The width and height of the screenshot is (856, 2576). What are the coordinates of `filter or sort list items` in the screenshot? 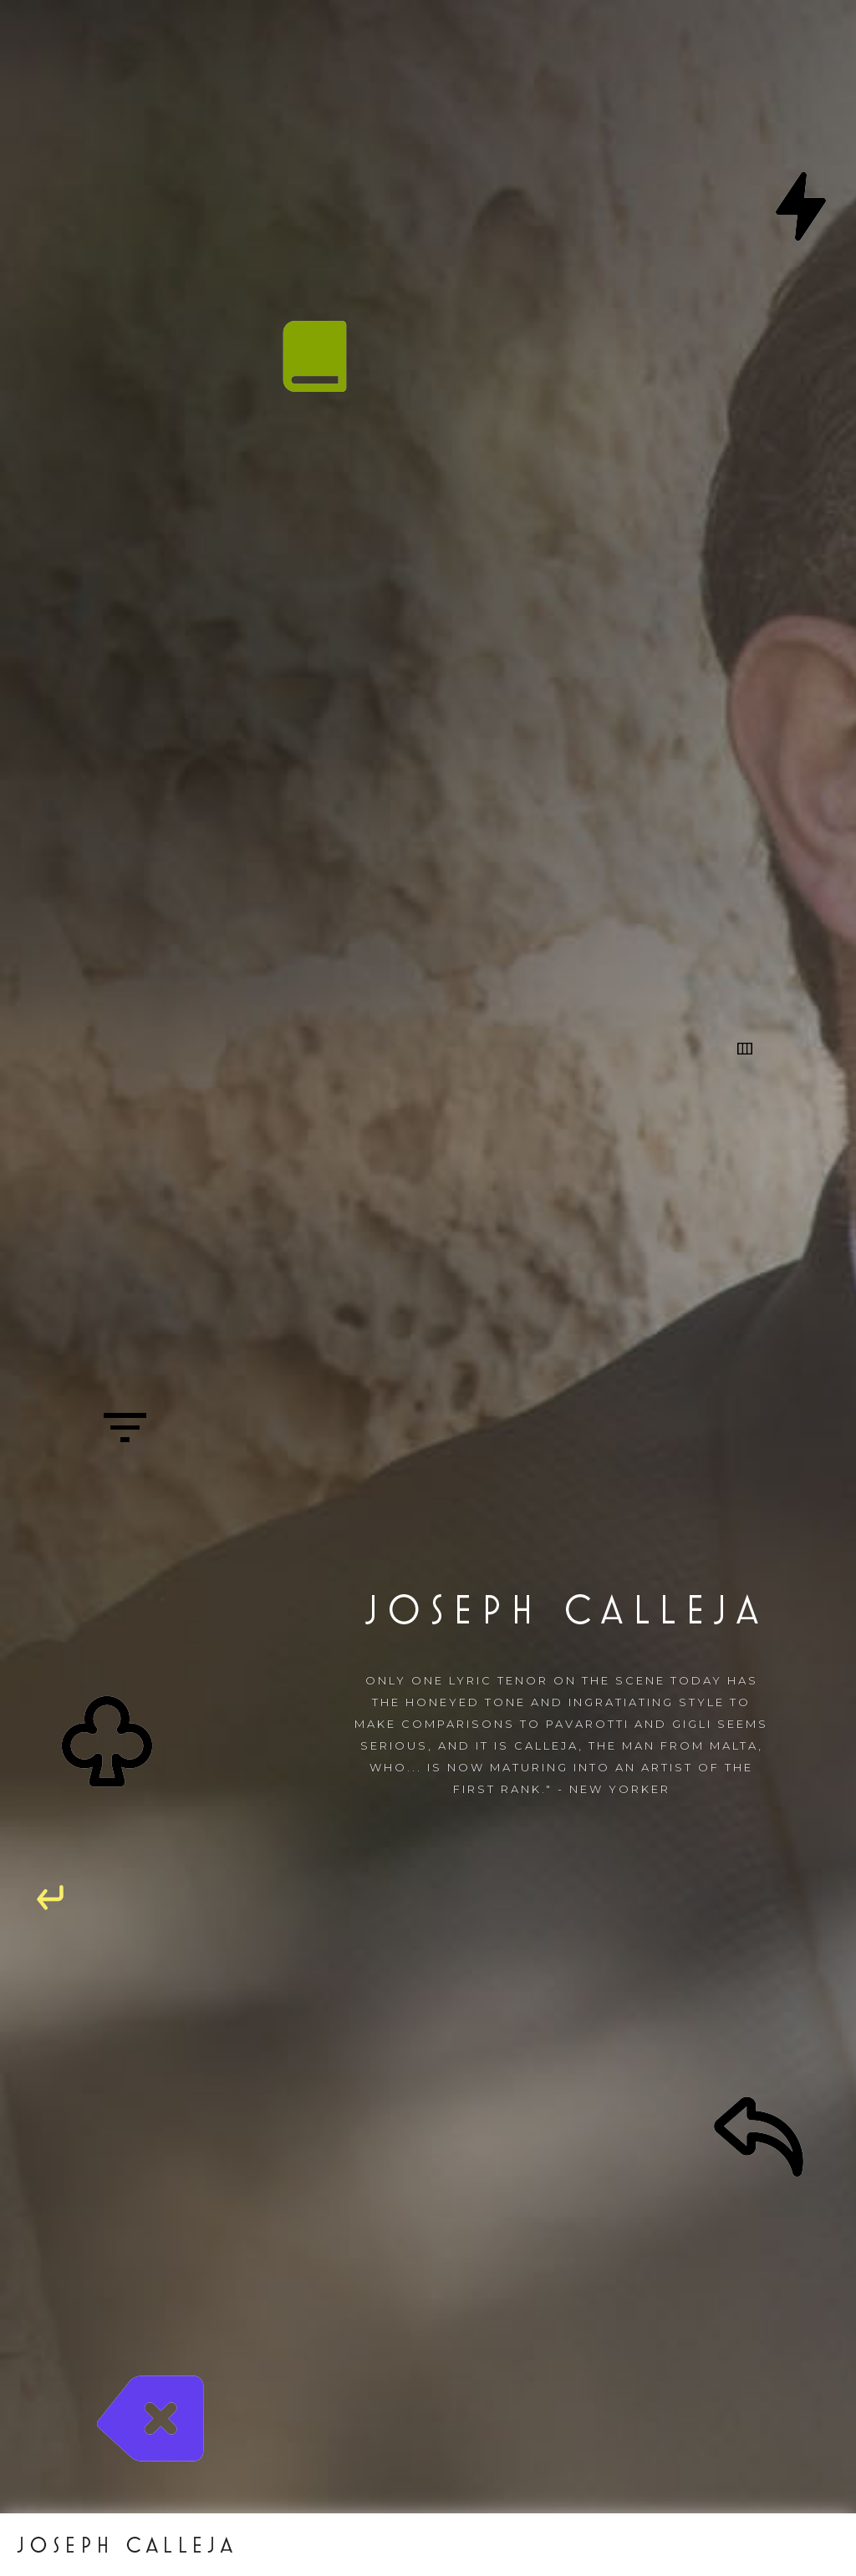 It's located at (125, 1427).